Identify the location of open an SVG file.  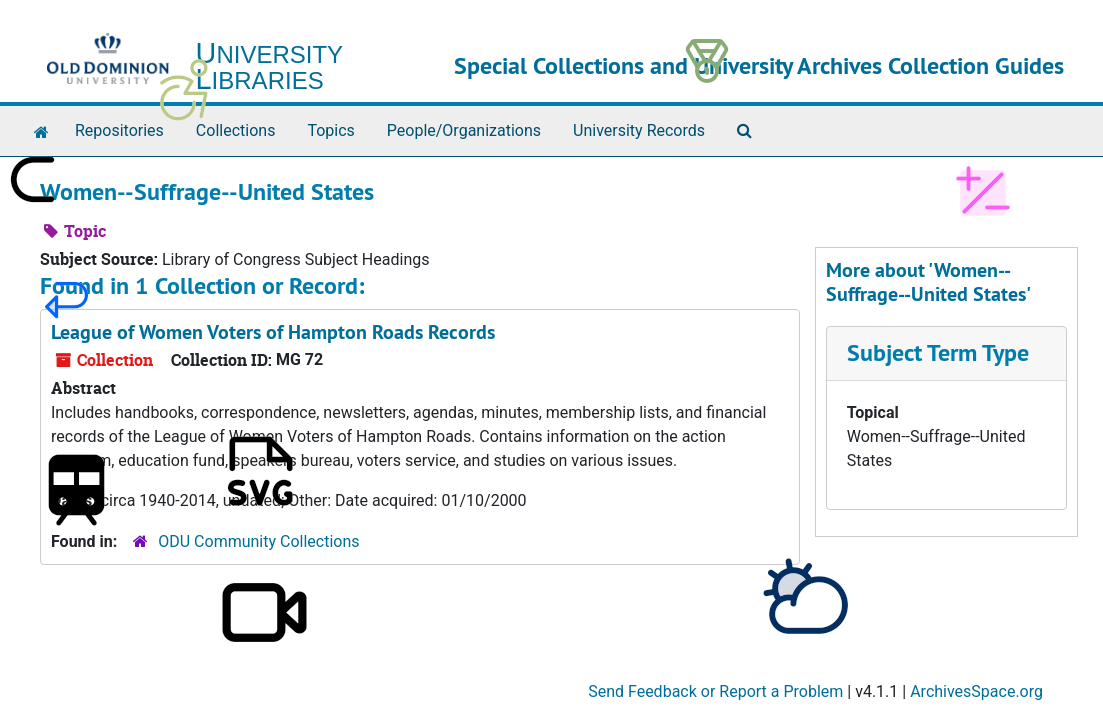
(261, 474).